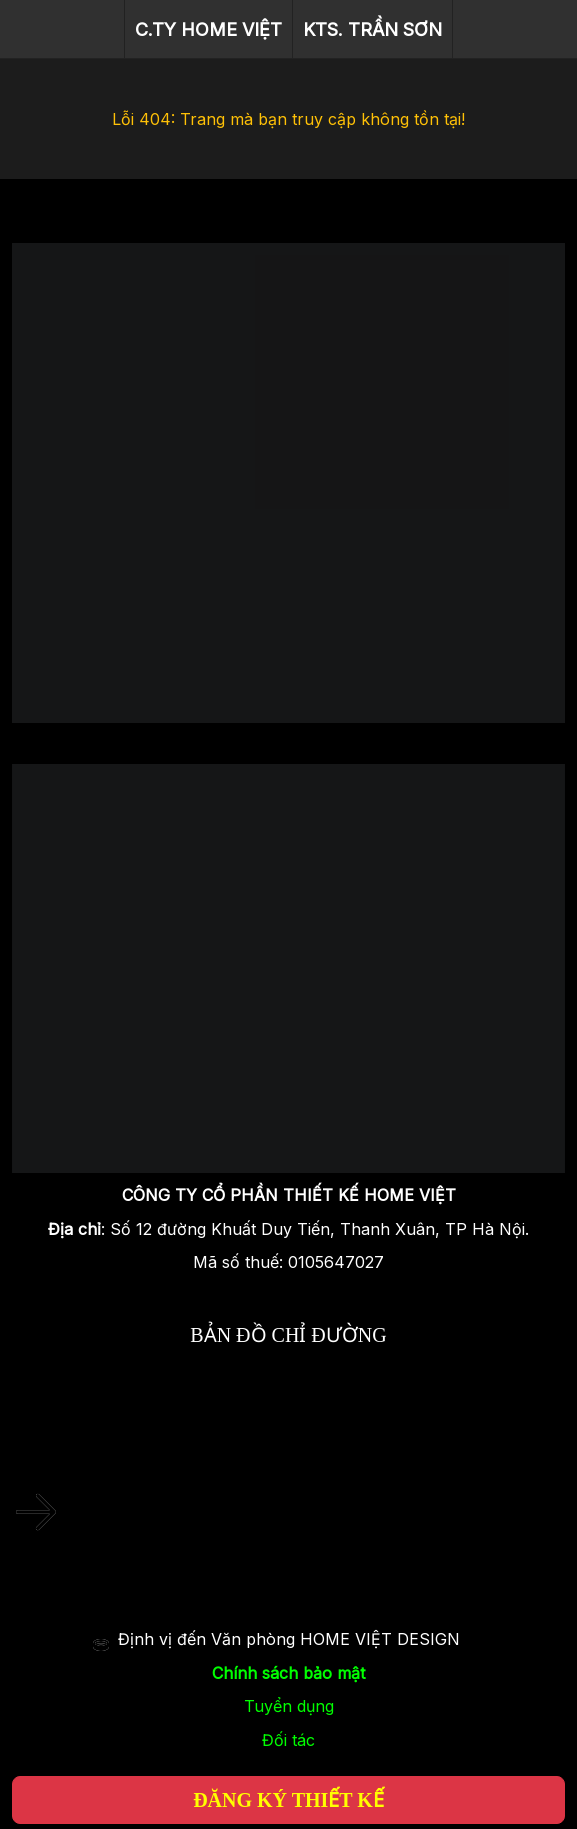 Image resolution: width=577 pixels, height=1829 pixels. What do you see at coordinates (36, 1512) in the screenshot?
I see `navigate to the next item or page` at bounding box center [36, 1512].